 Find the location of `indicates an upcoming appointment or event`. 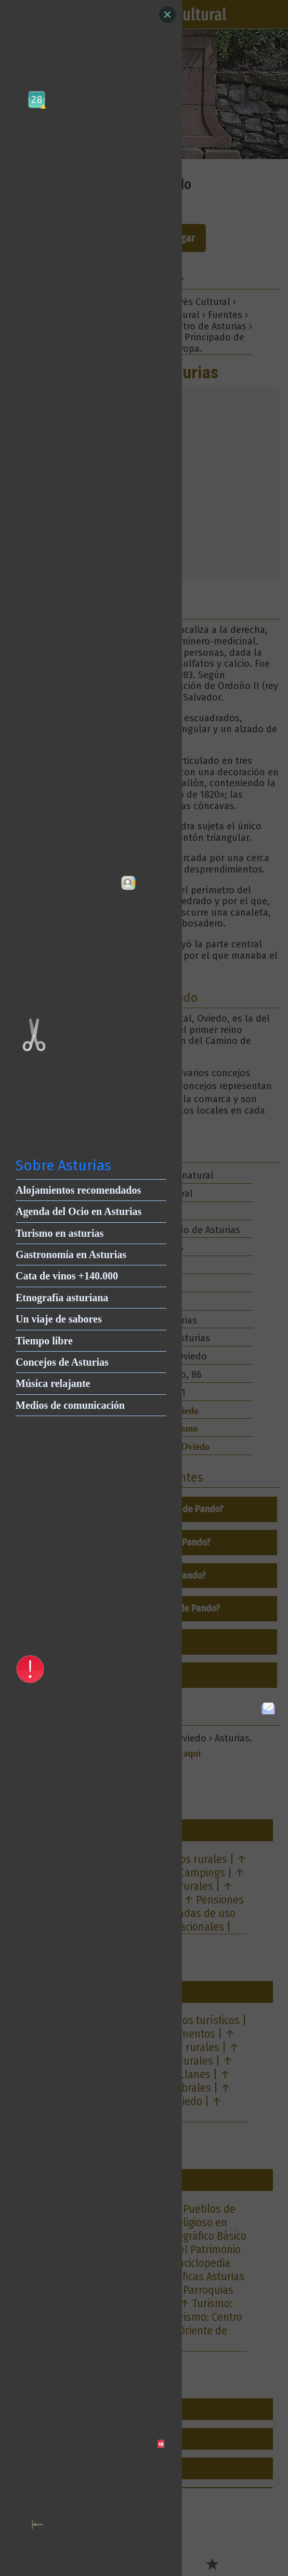

indicates an upcoming appointment or event is located at coordinates (36, 99).